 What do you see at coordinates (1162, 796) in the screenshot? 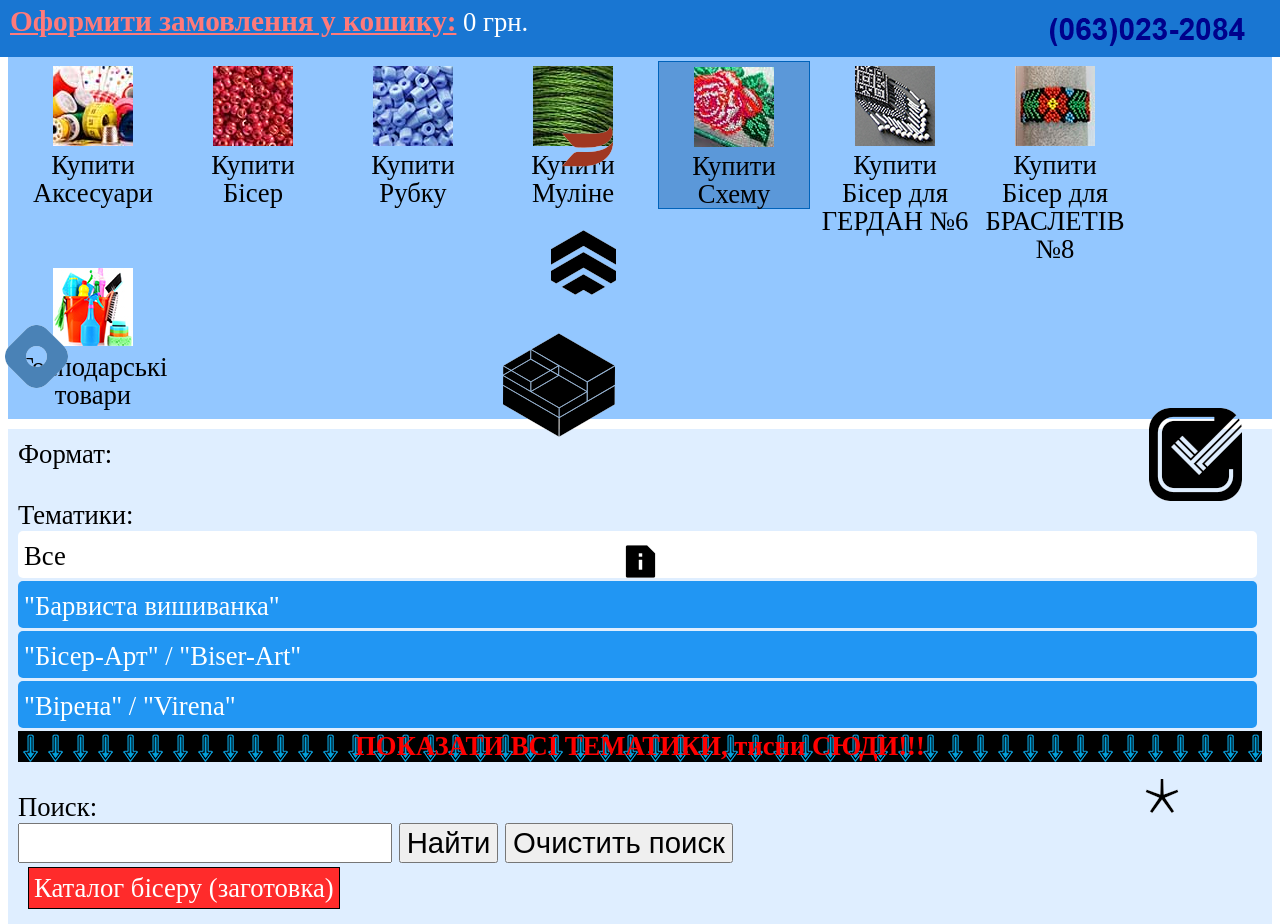
I see `advent of code logo` at bounding box center [1162, 796].